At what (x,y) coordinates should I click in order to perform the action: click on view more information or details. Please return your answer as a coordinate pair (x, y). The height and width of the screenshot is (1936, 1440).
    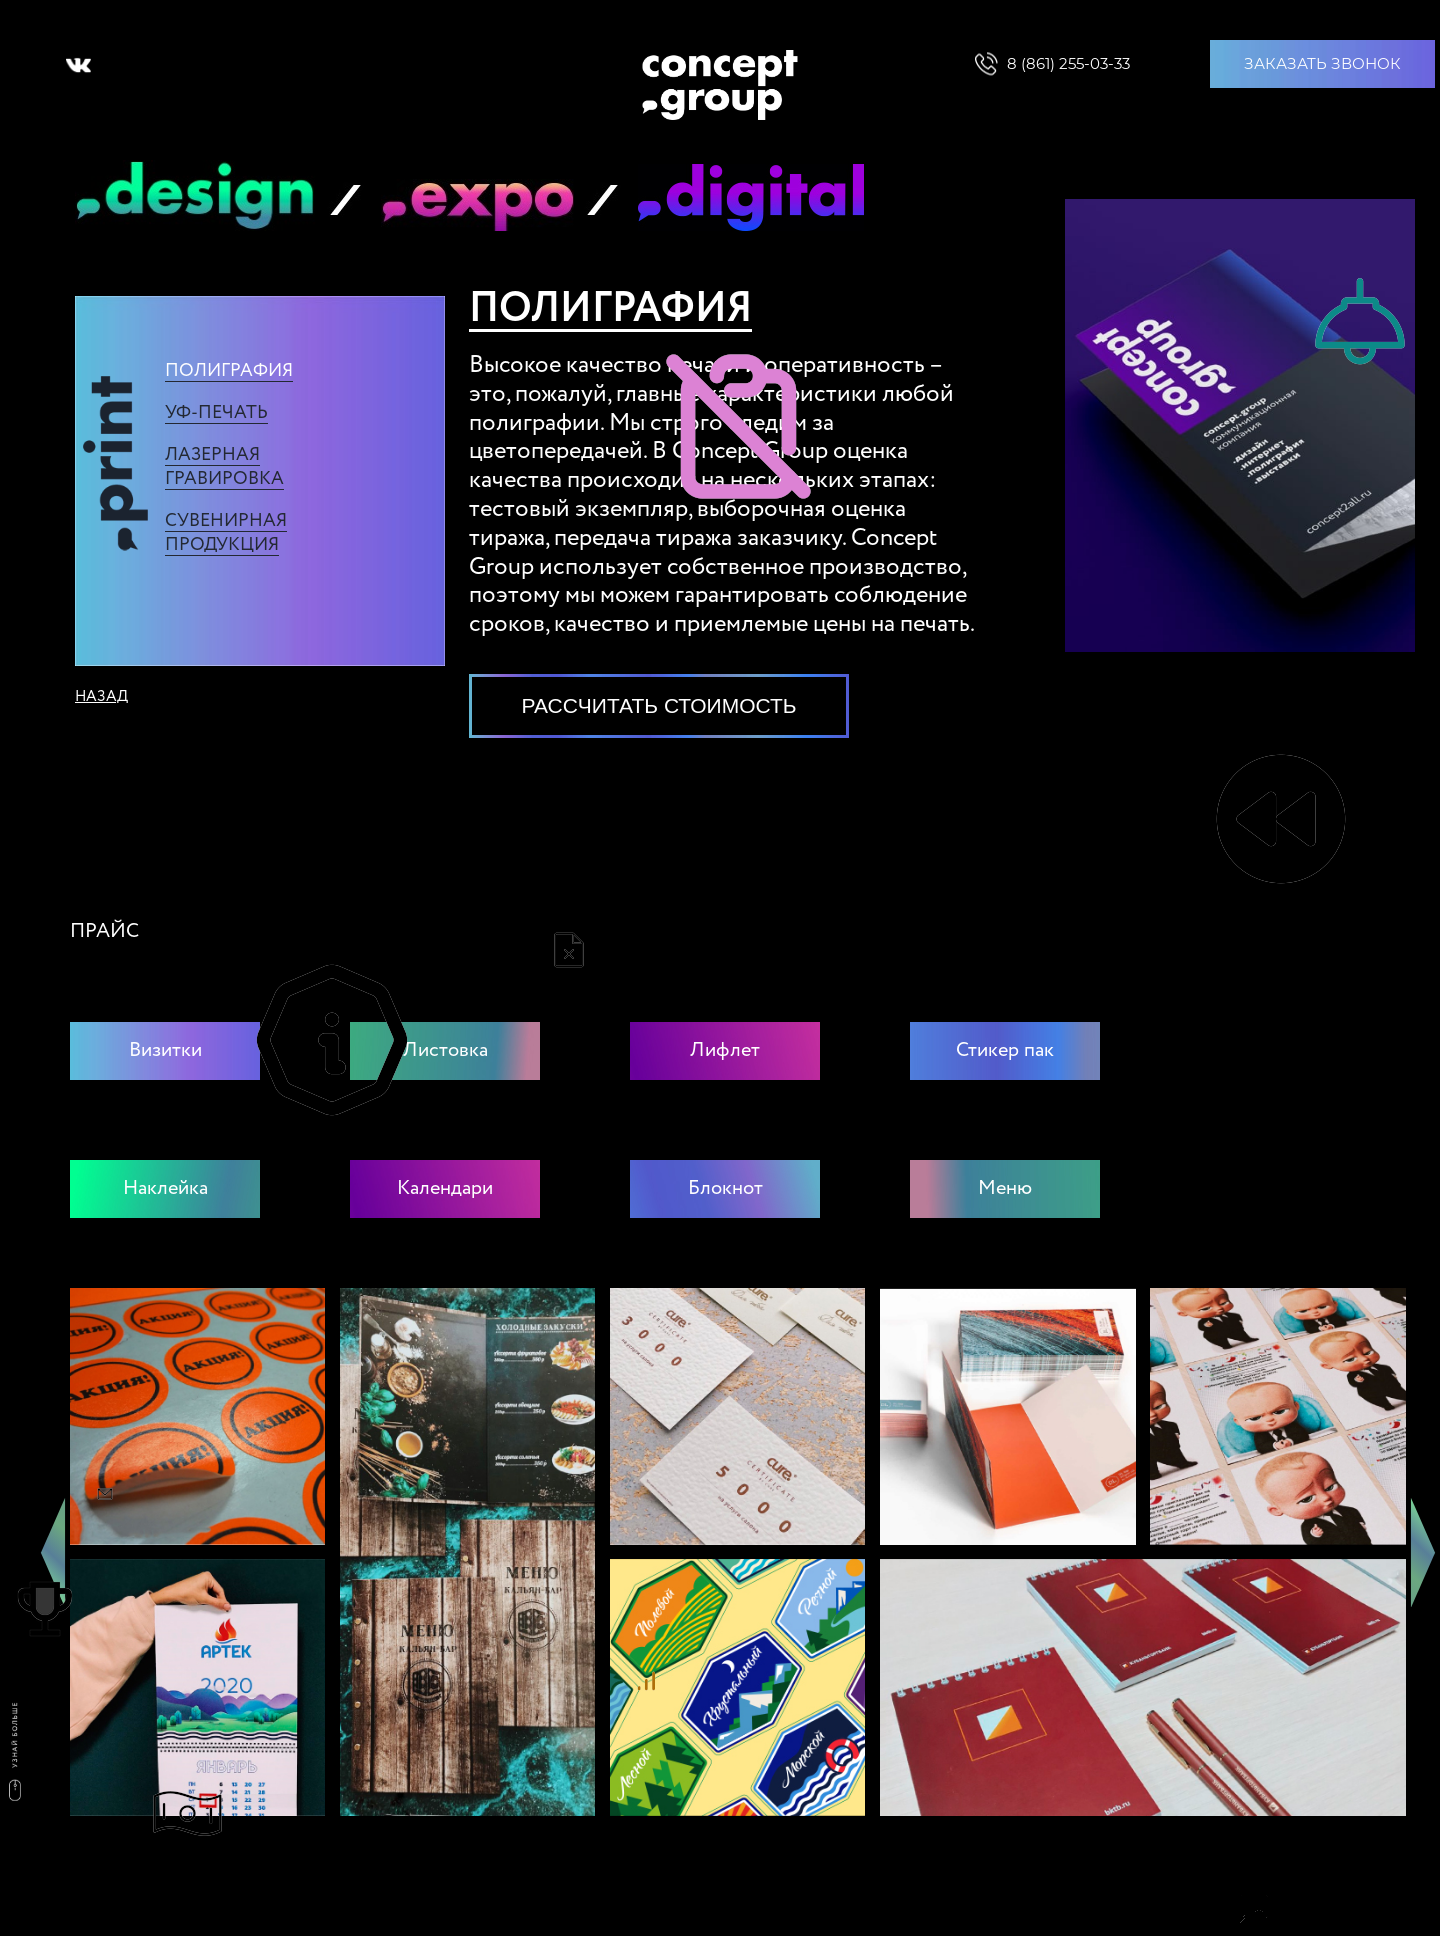
    Looking at the image, I should click on (332, 1040).